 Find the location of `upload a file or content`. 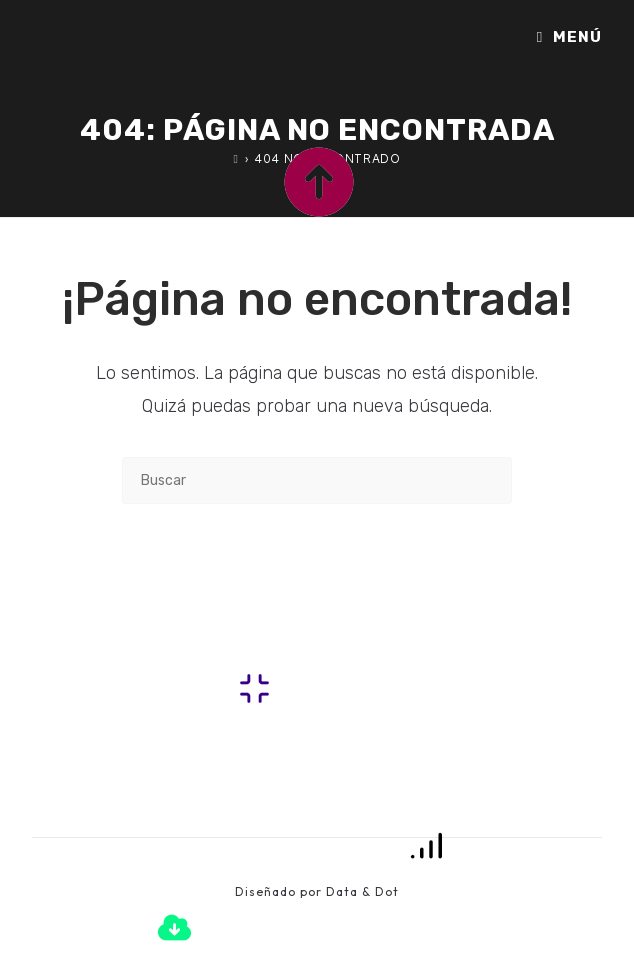

upload a file or content is located at coordinates (319, 182).